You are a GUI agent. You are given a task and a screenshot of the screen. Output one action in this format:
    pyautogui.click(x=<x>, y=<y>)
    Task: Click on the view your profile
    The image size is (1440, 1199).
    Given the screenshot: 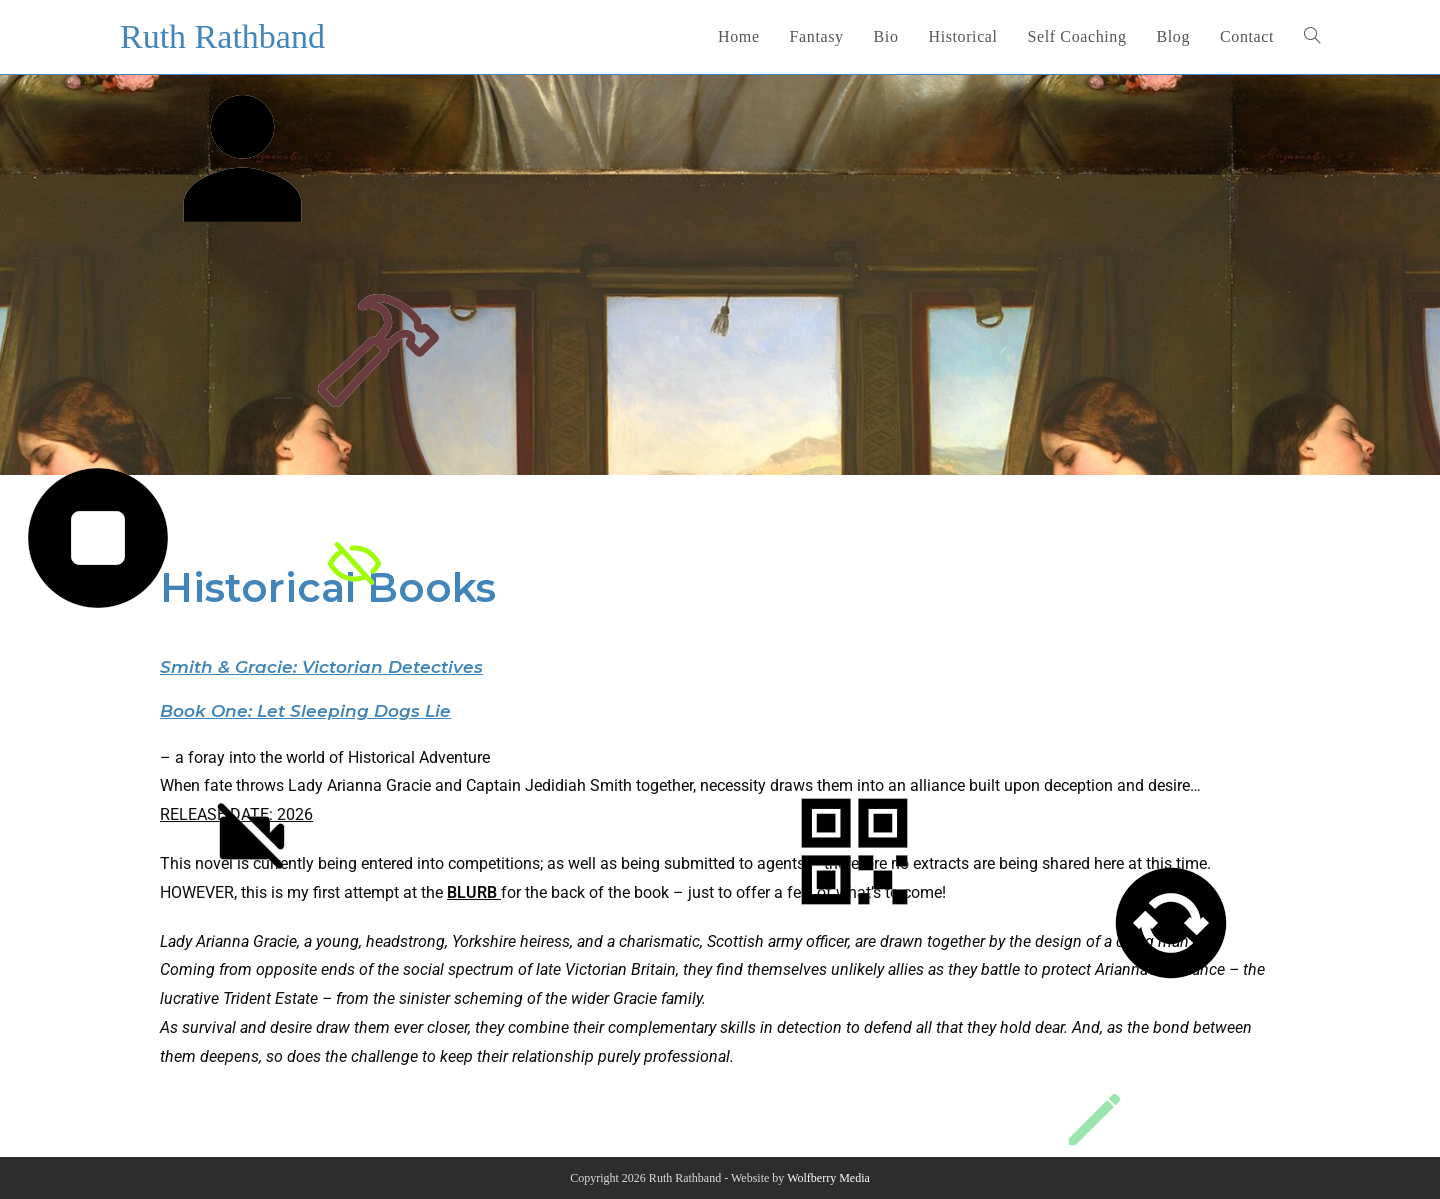 What is the action you would take?
    pyautogui.click(x=242, y=158)
    